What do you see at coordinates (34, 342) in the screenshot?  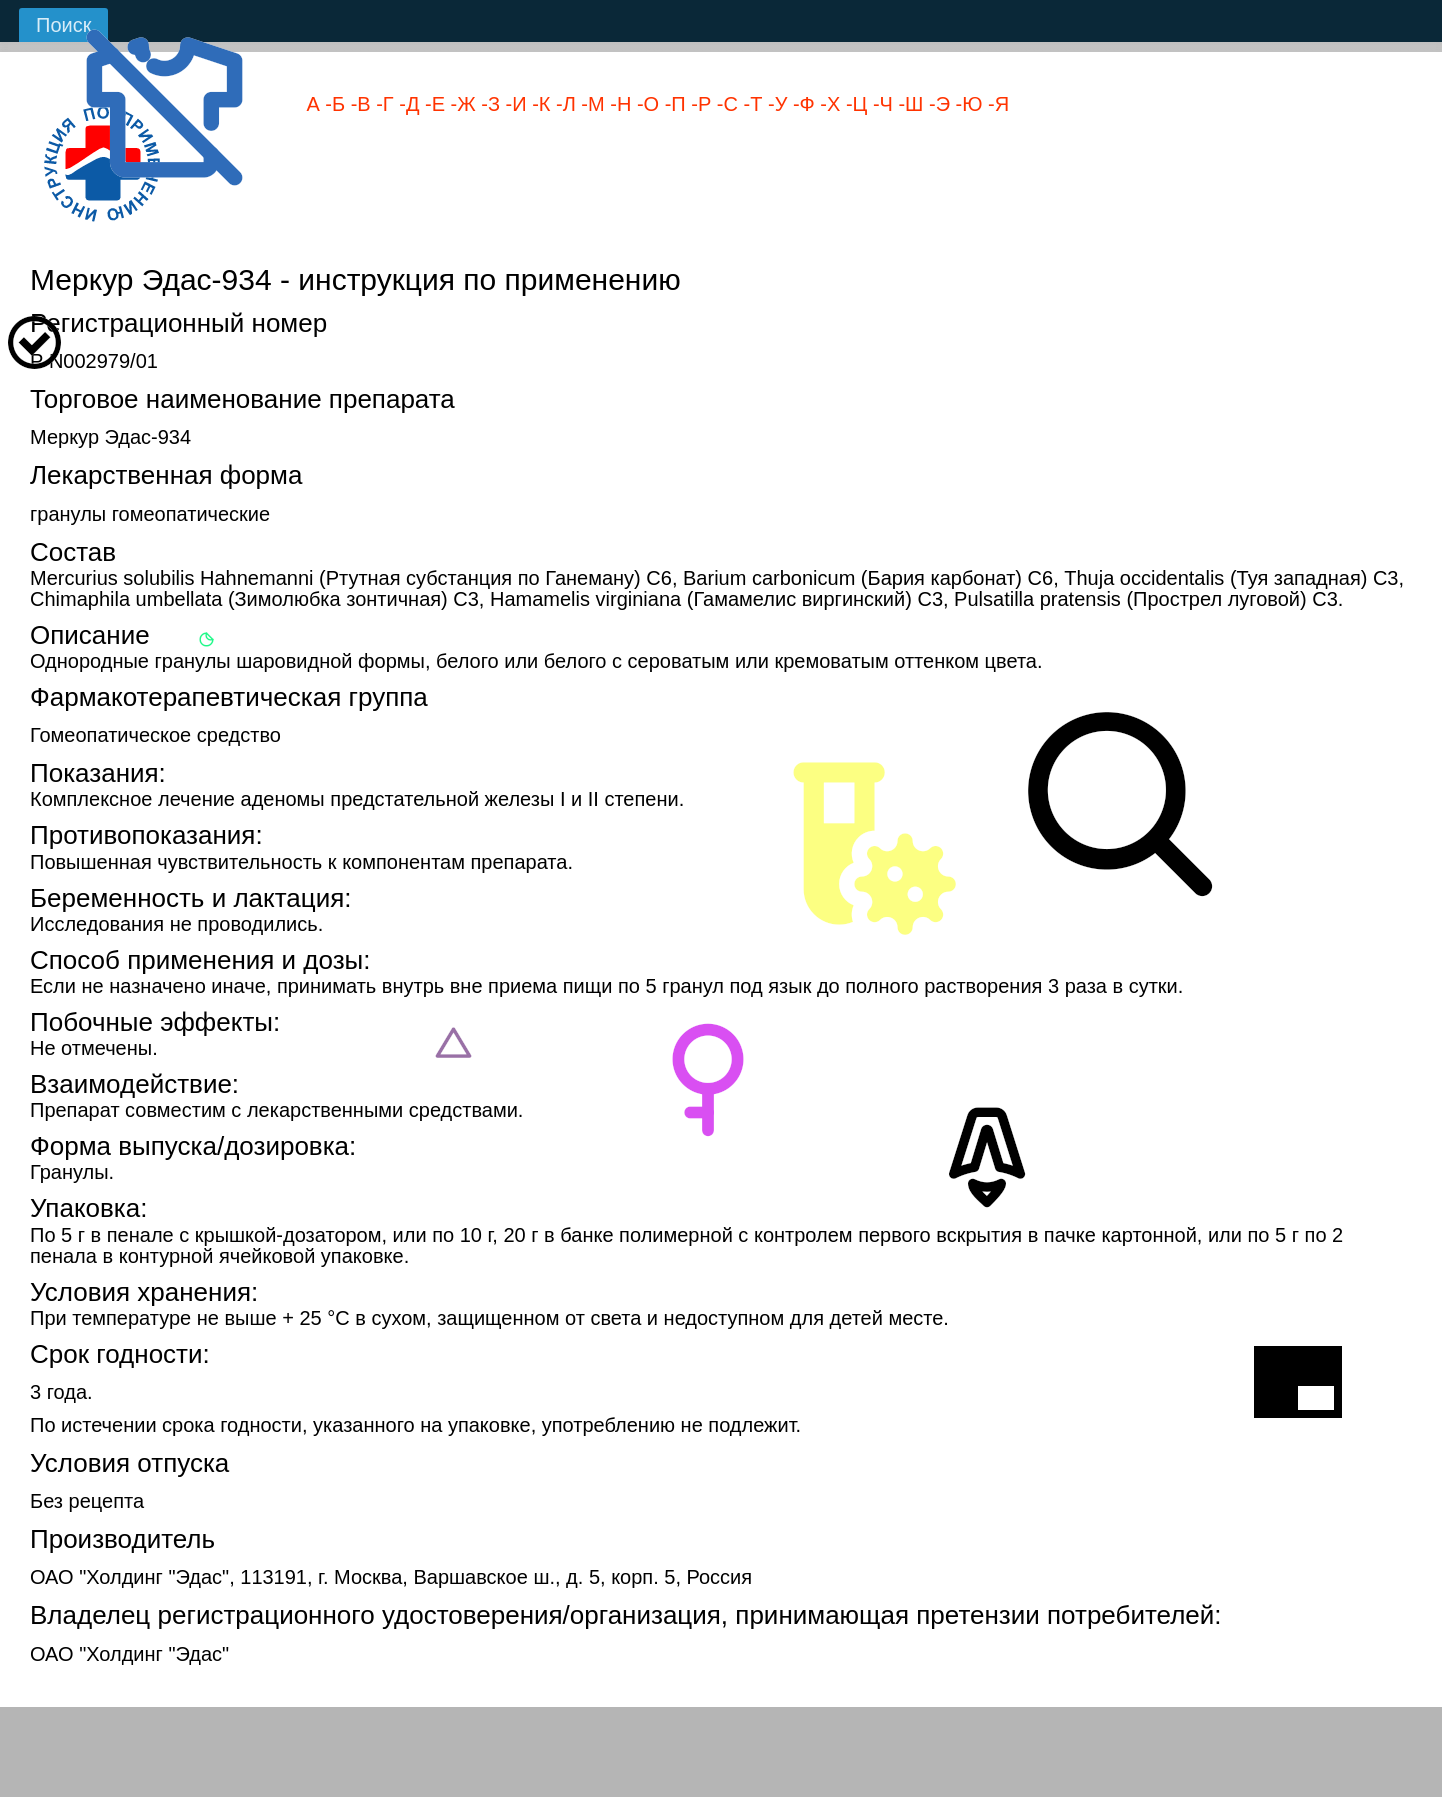 I see `indicates task or action completed successfully` at bounding box center [34, 342].